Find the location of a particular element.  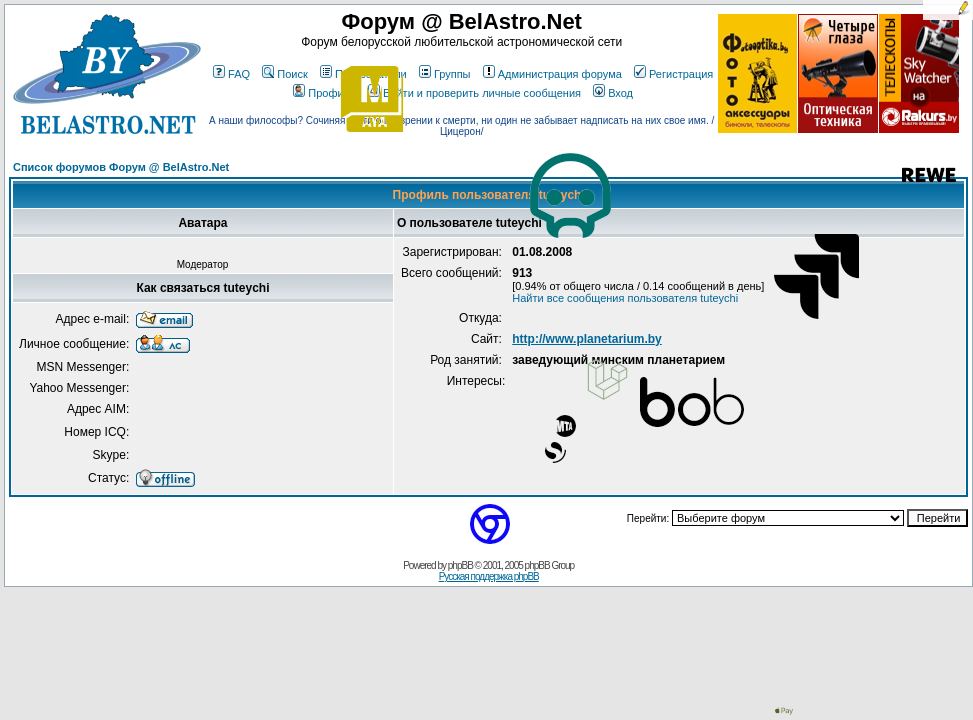

open Jira project management is located at coordinates (816, 276).